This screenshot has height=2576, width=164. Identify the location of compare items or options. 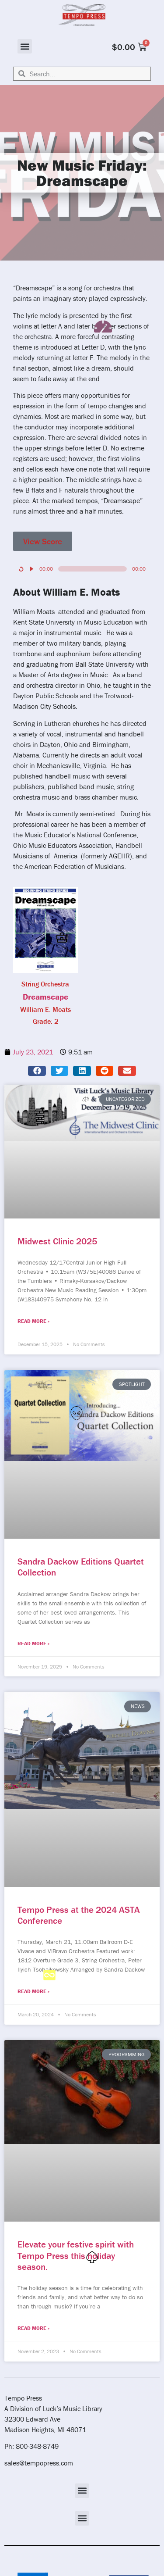
(86, 1099).